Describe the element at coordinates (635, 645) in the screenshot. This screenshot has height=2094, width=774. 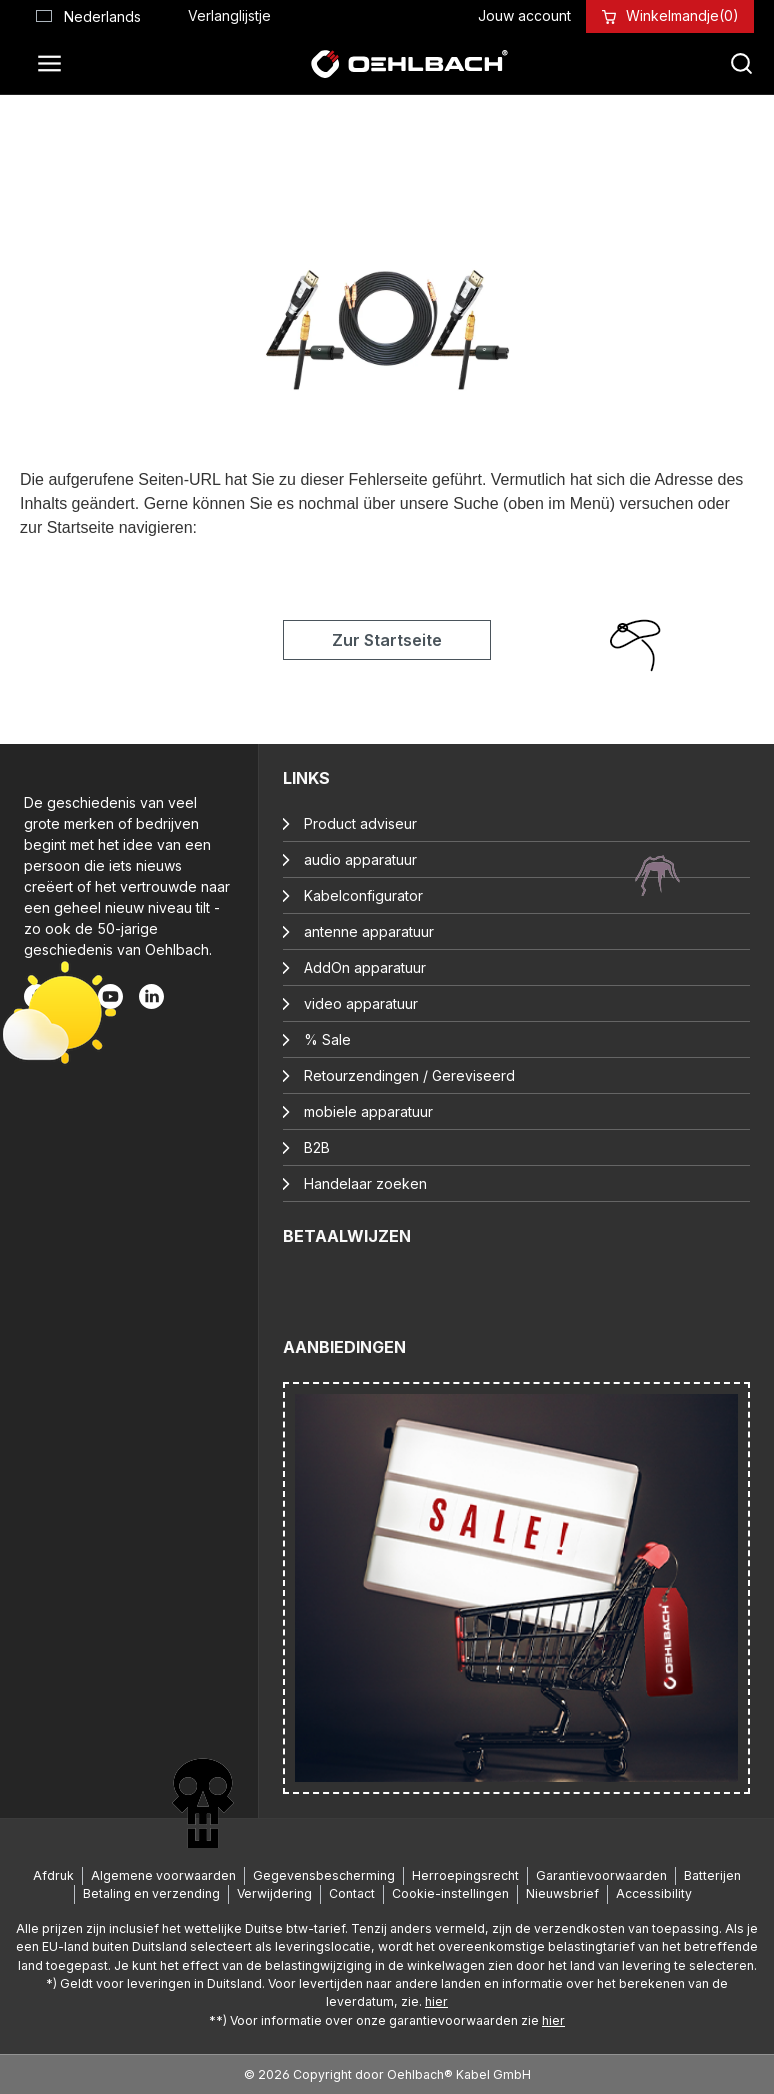
I see `select or capture objects with freeform drawing` at that location.